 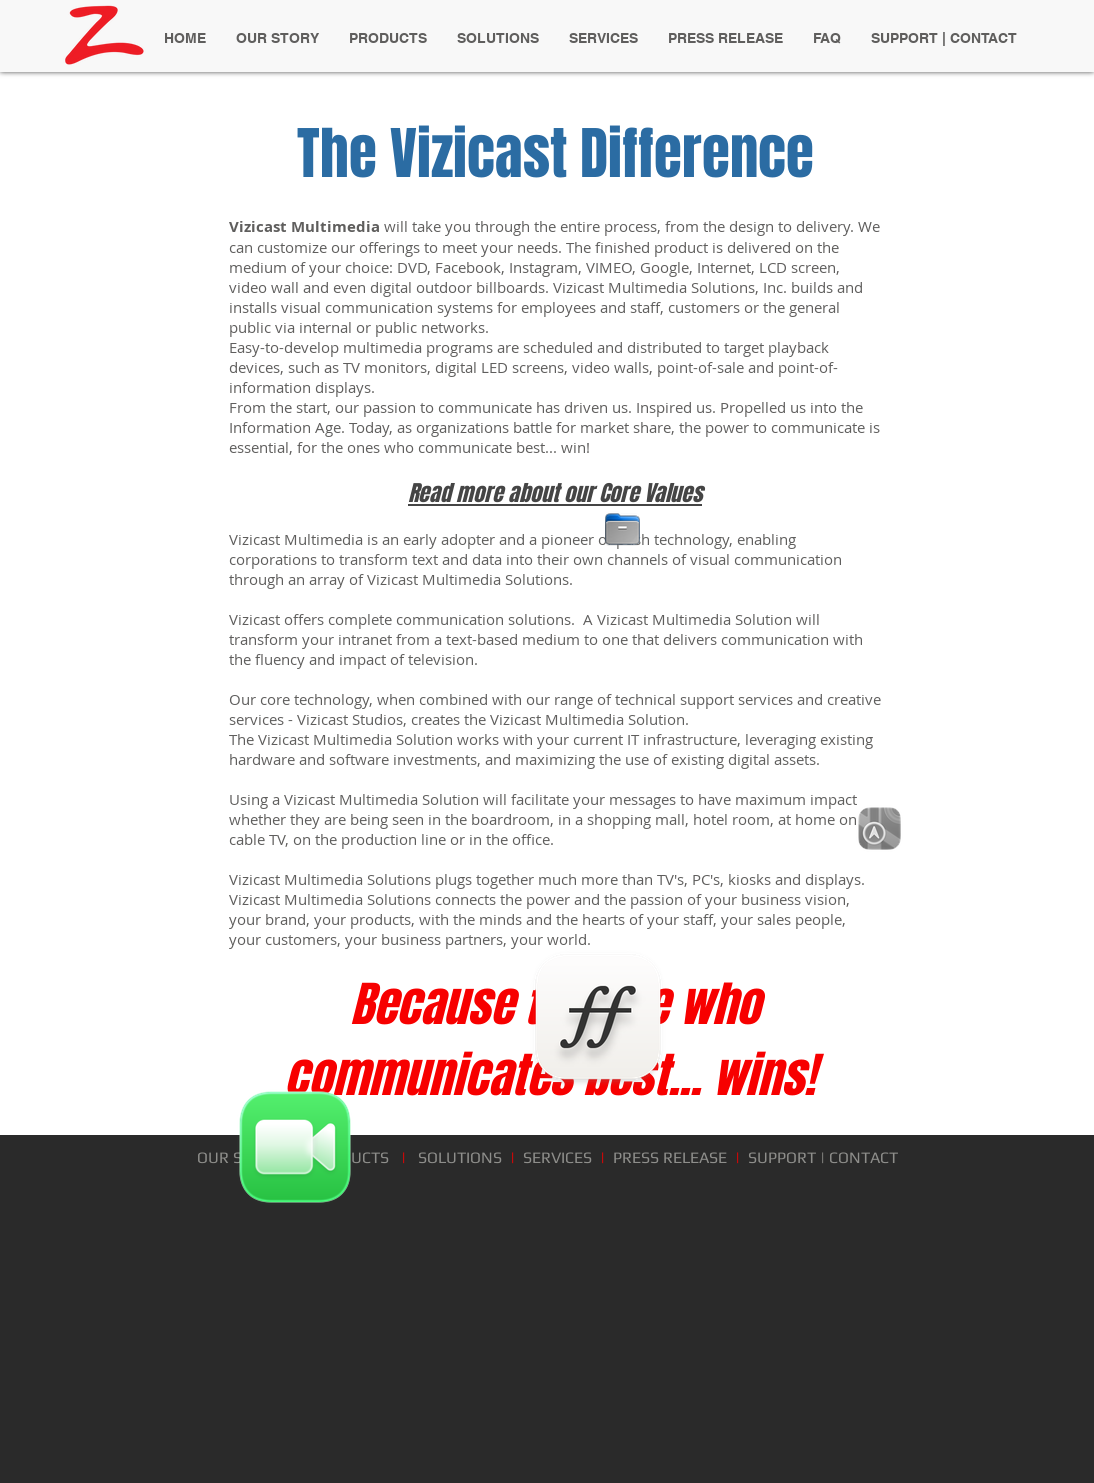 I want to click on open apple maps, so click(x=879, y=828).